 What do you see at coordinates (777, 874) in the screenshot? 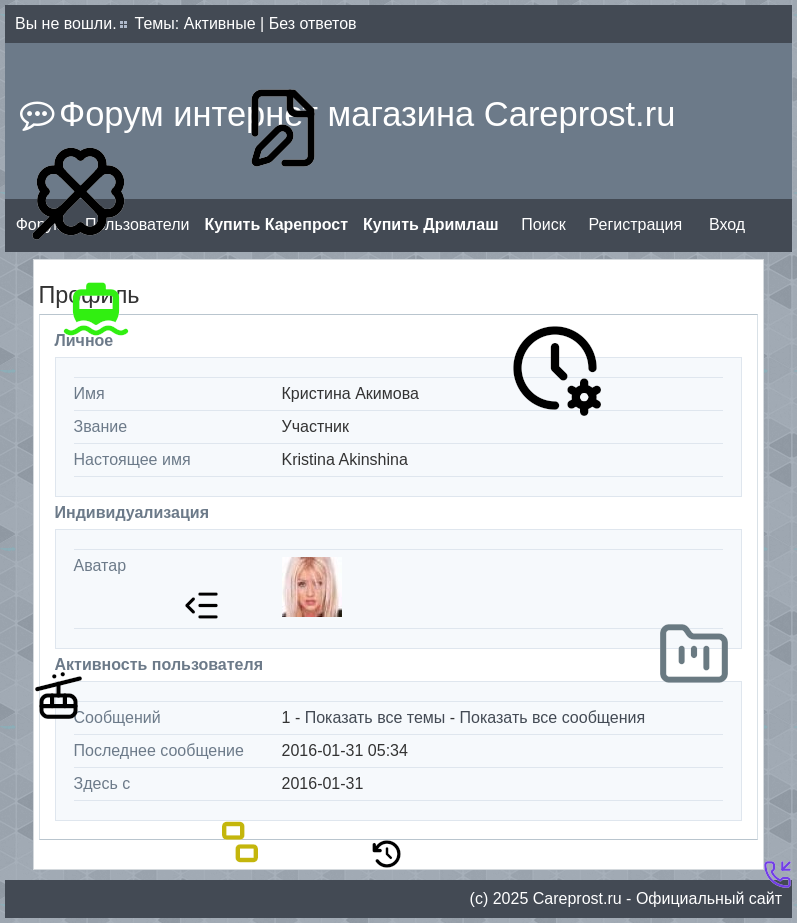
I see `incoming call notification` at bounding box center [777, 874].